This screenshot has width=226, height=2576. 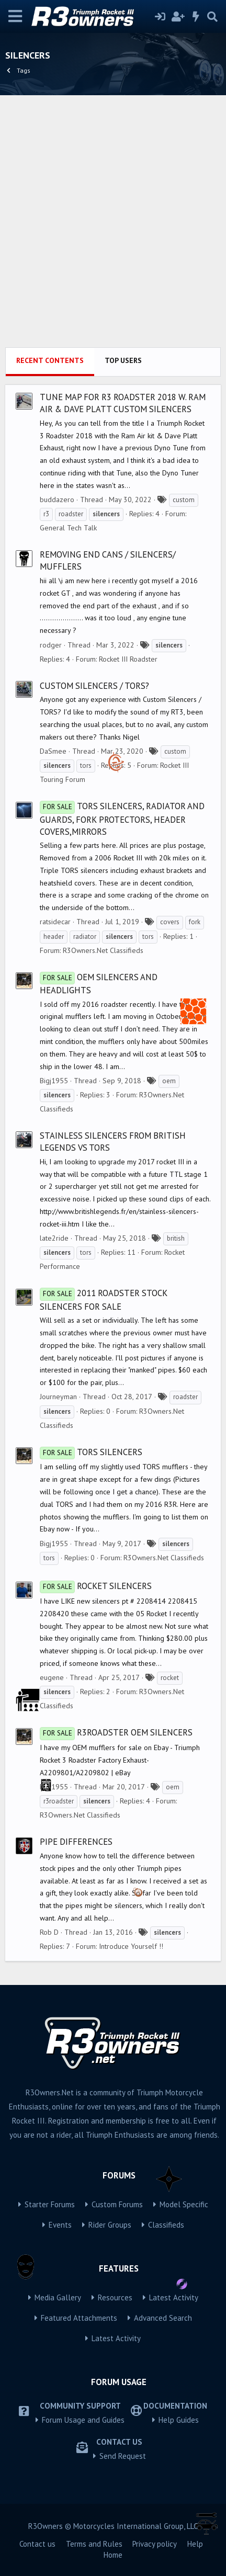 I want to click on access gyroscope or motion sensor settings, so click(x=116, y=763).